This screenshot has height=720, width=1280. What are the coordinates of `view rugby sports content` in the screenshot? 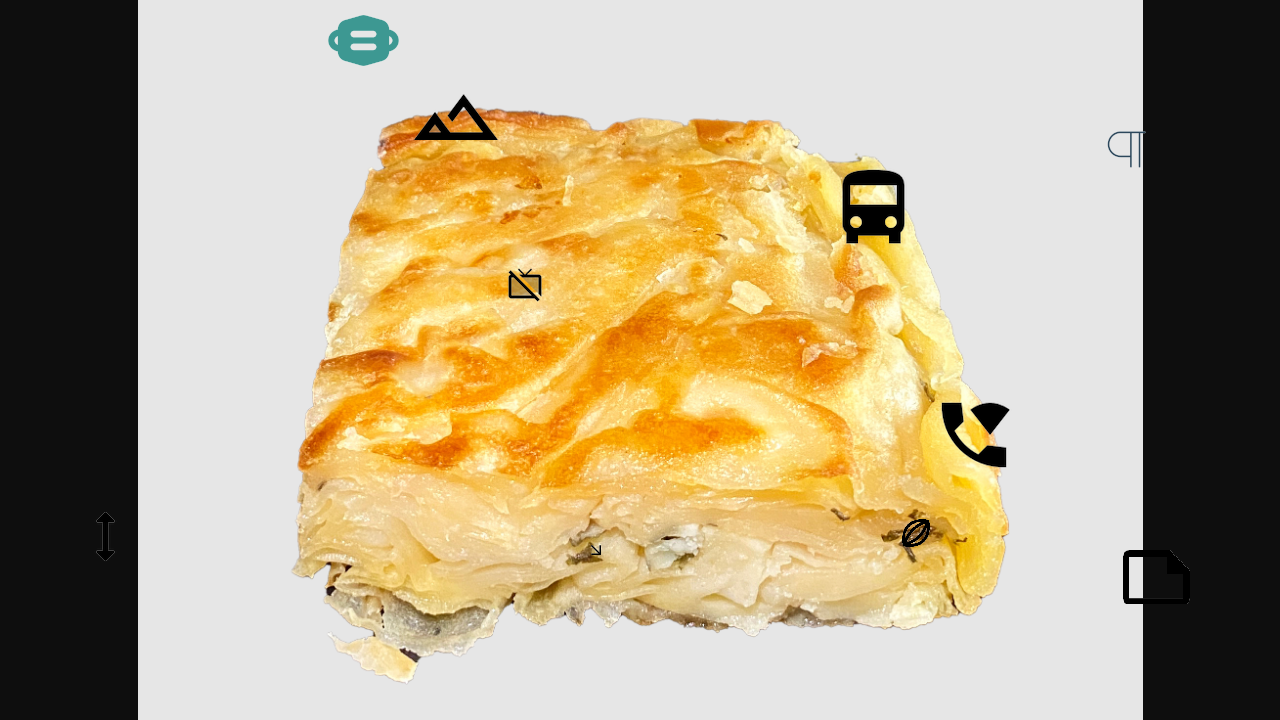 It's located at (916, 533).